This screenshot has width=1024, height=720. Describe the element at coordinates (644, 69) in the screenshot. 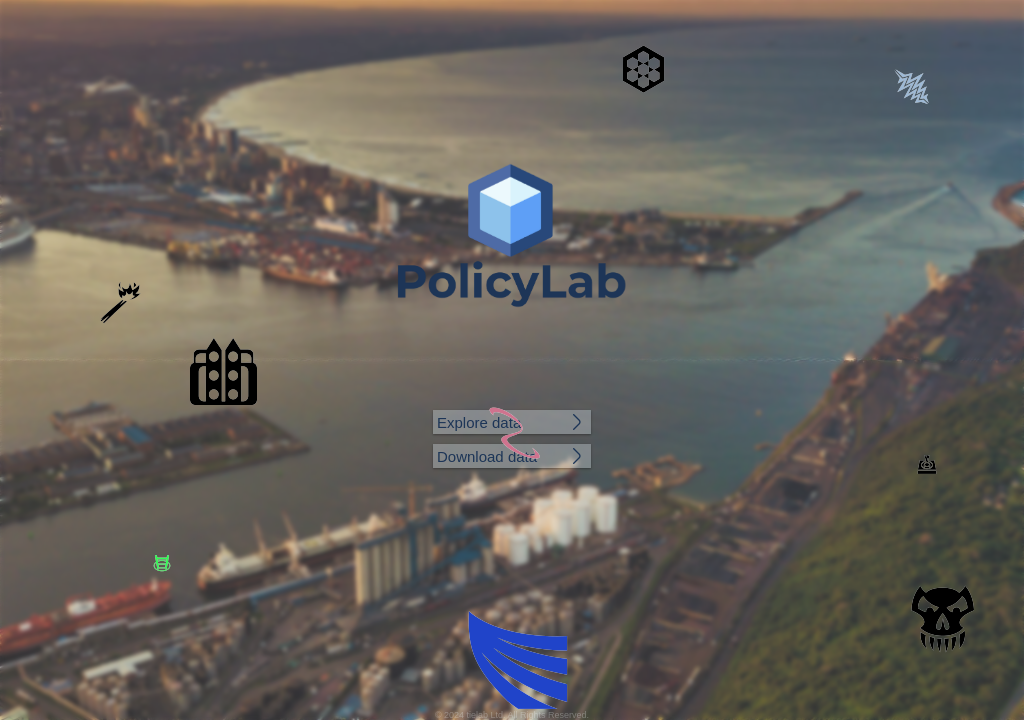

I see `access hive or colony management features` at that location.